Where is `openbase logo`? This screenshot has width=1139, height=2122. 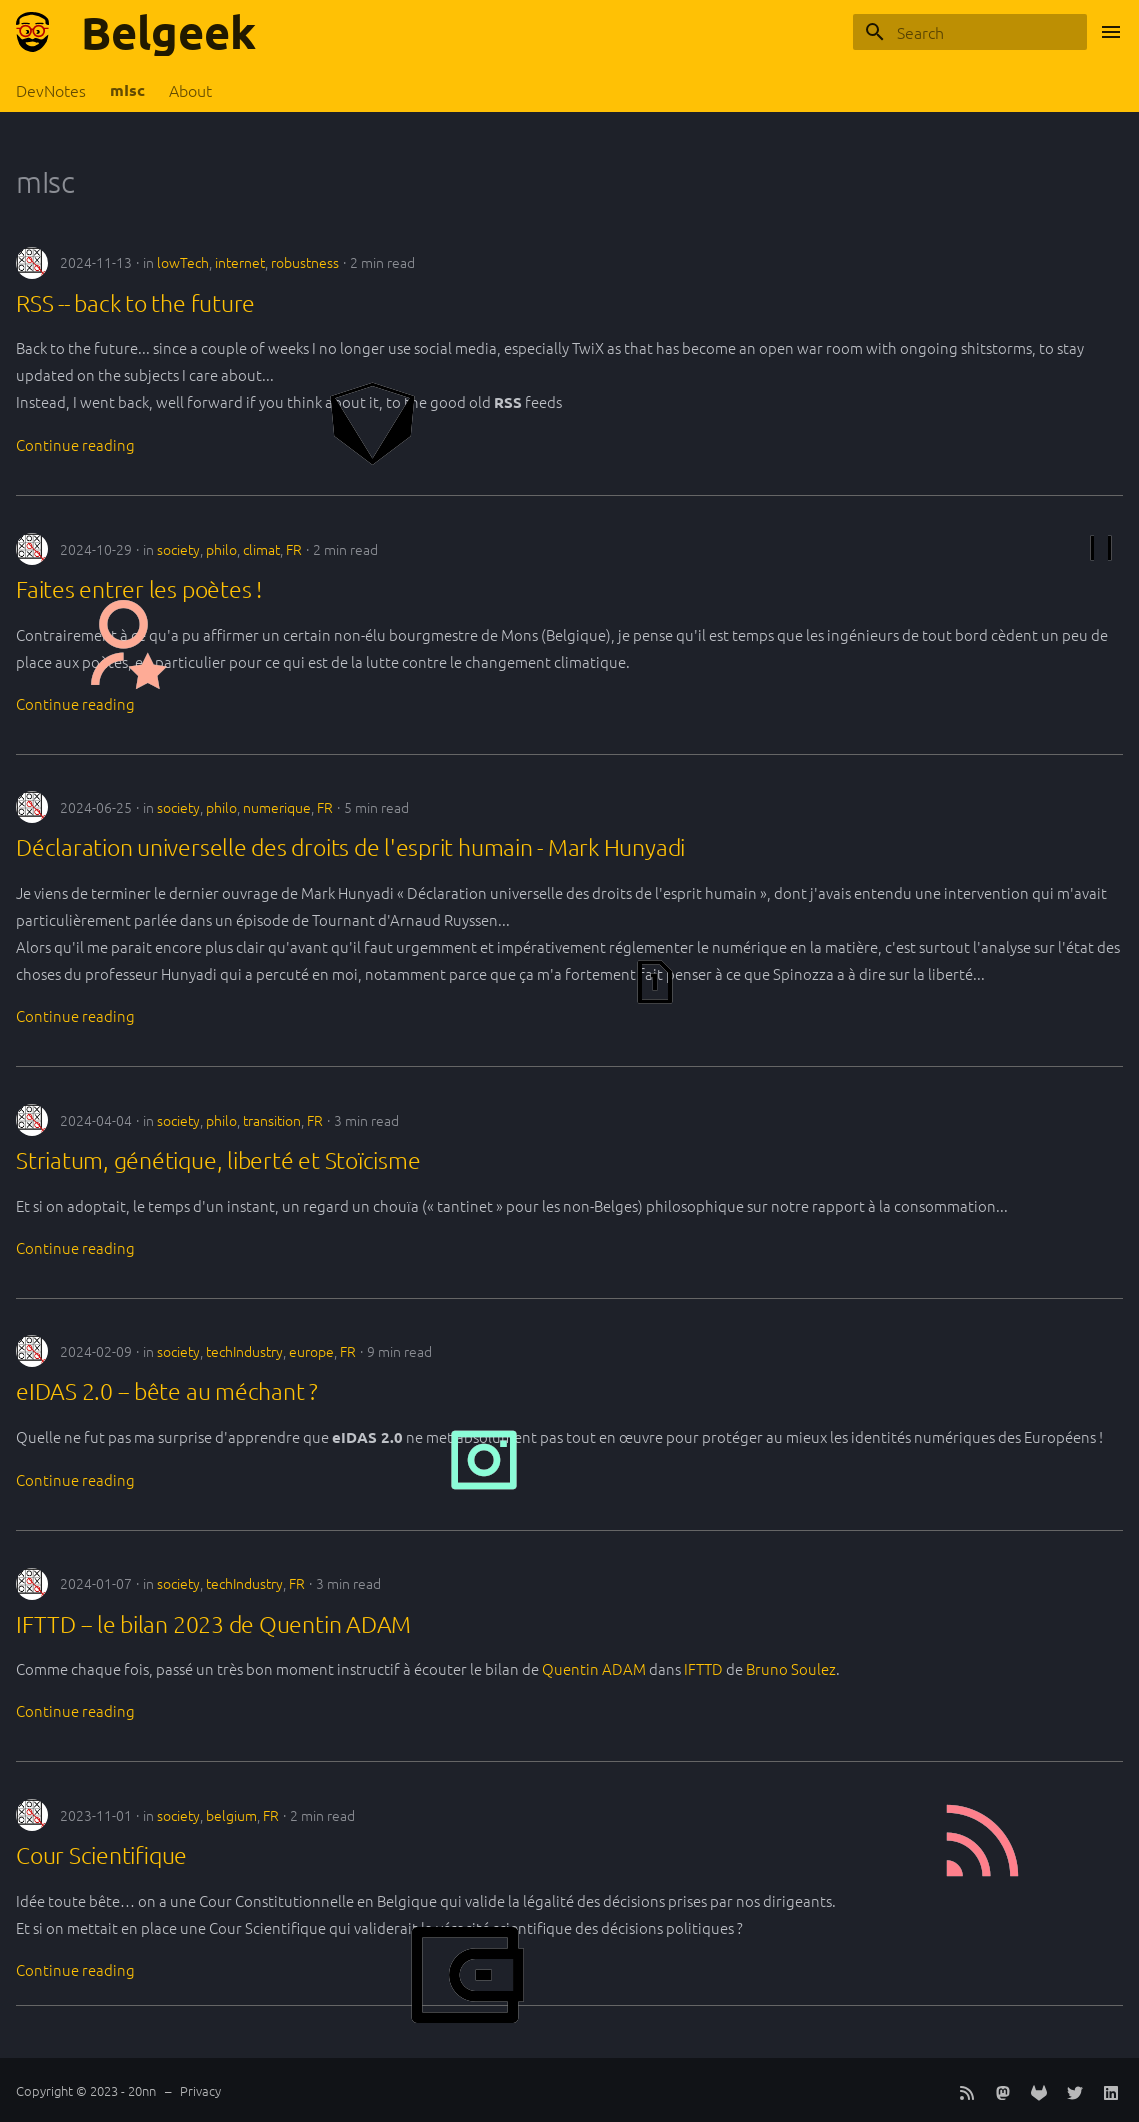 openbase logo is located at coordinates (372, 421).